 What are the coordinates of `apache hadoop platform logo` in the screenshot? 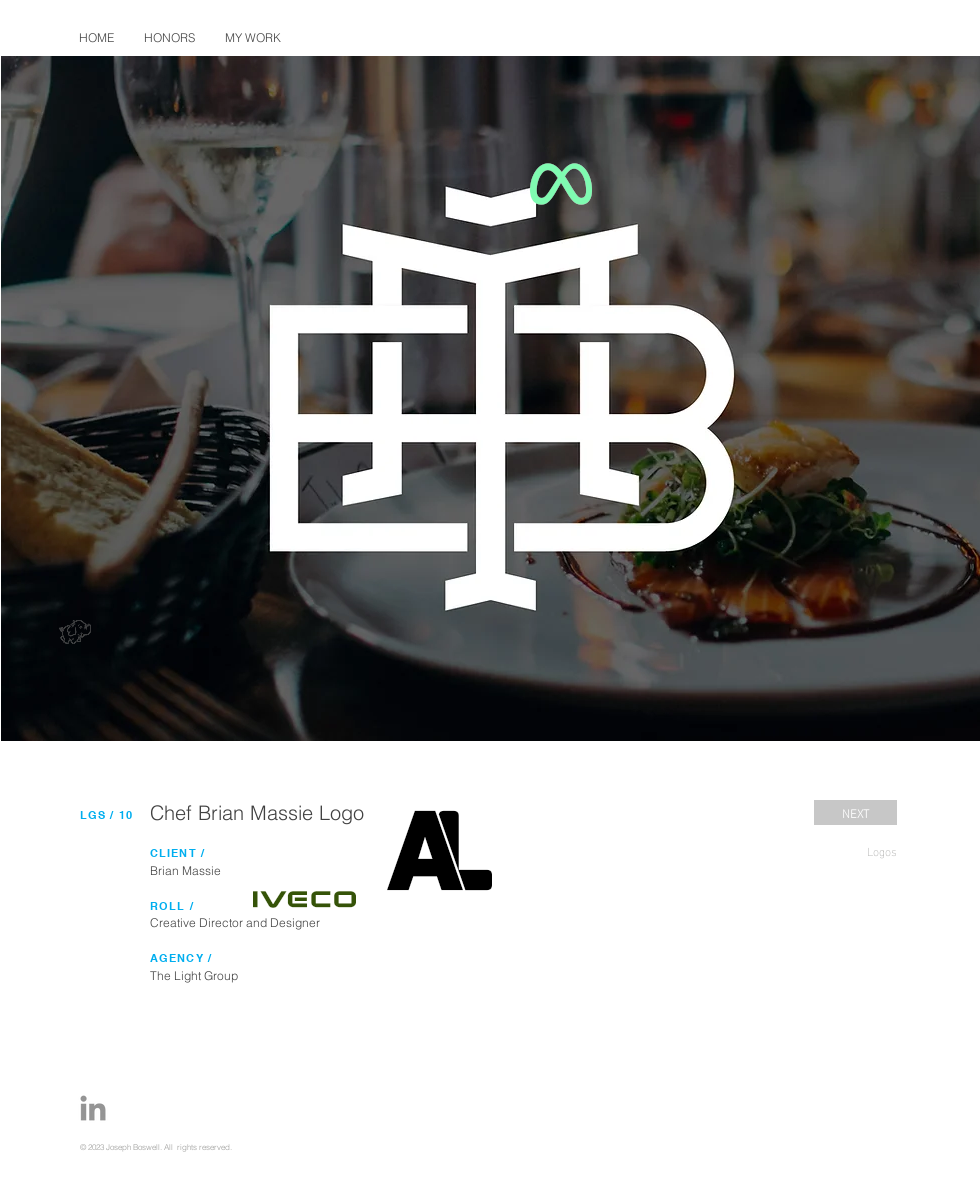 It's located at (75, 632).